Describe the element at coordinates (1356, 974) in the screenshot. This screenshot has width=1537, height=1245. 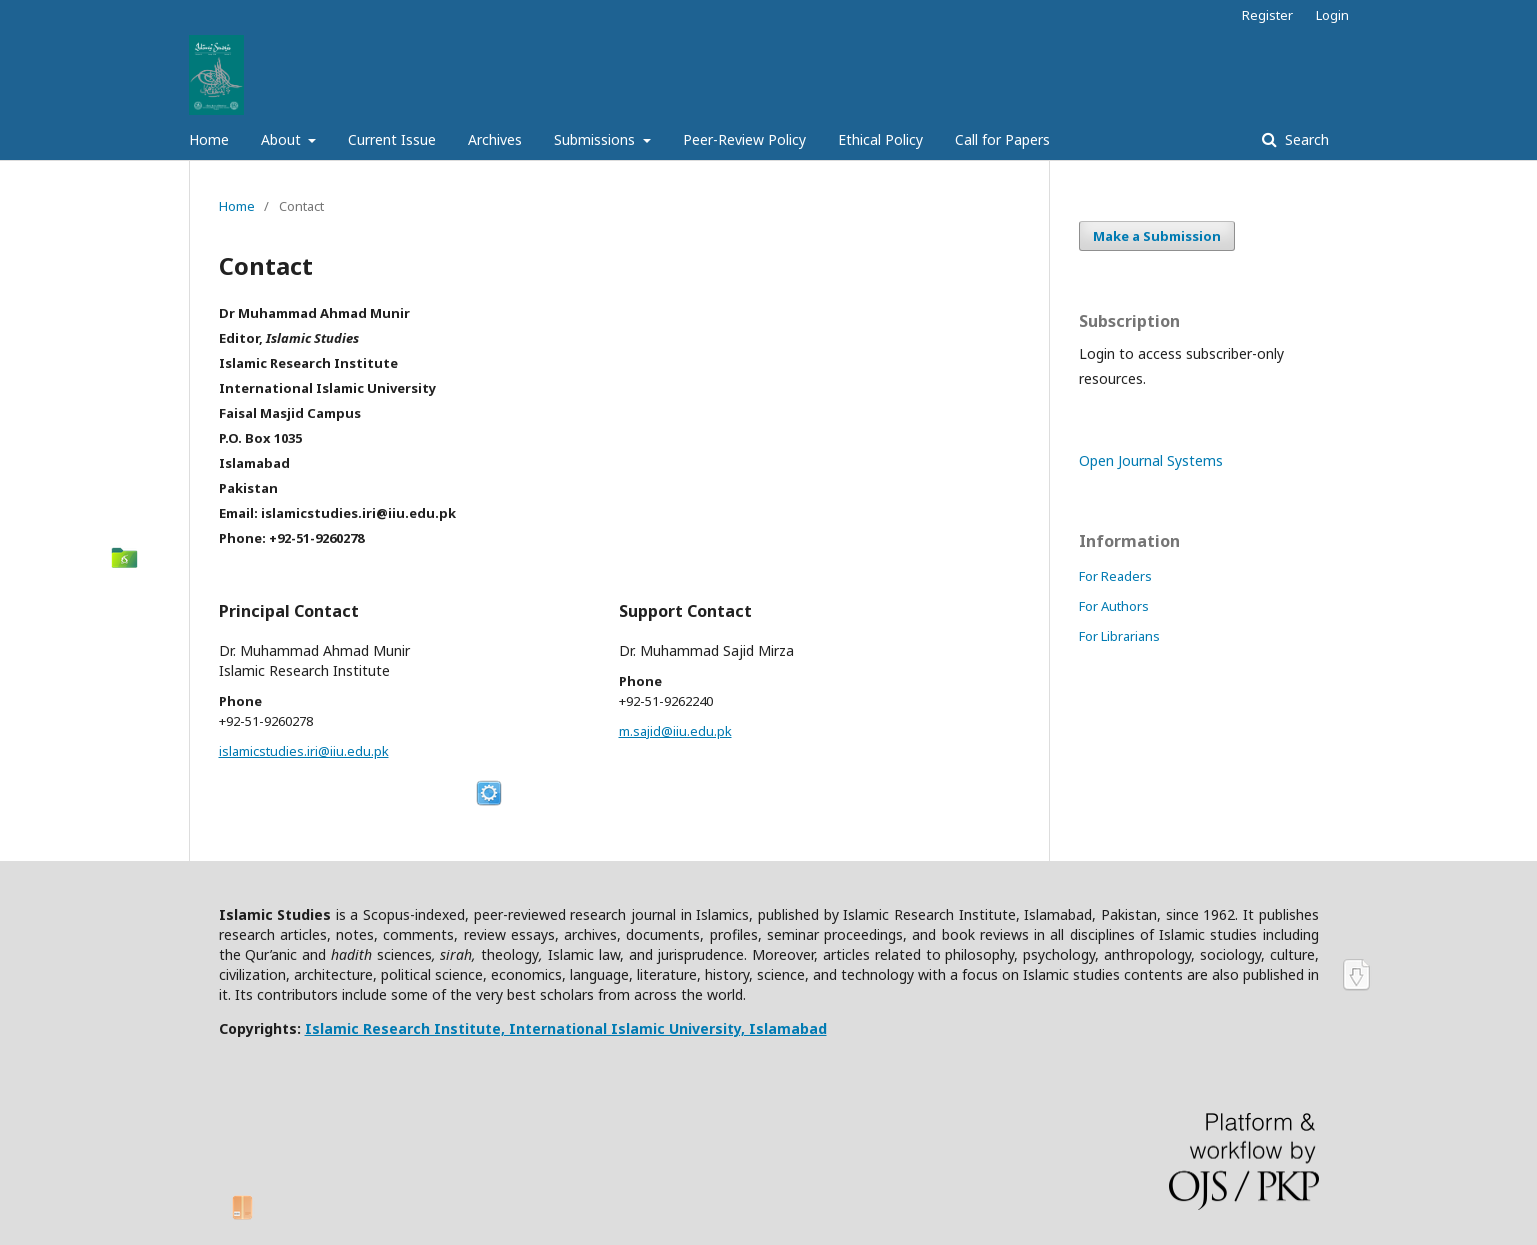
I see `install a file or package` at that location.